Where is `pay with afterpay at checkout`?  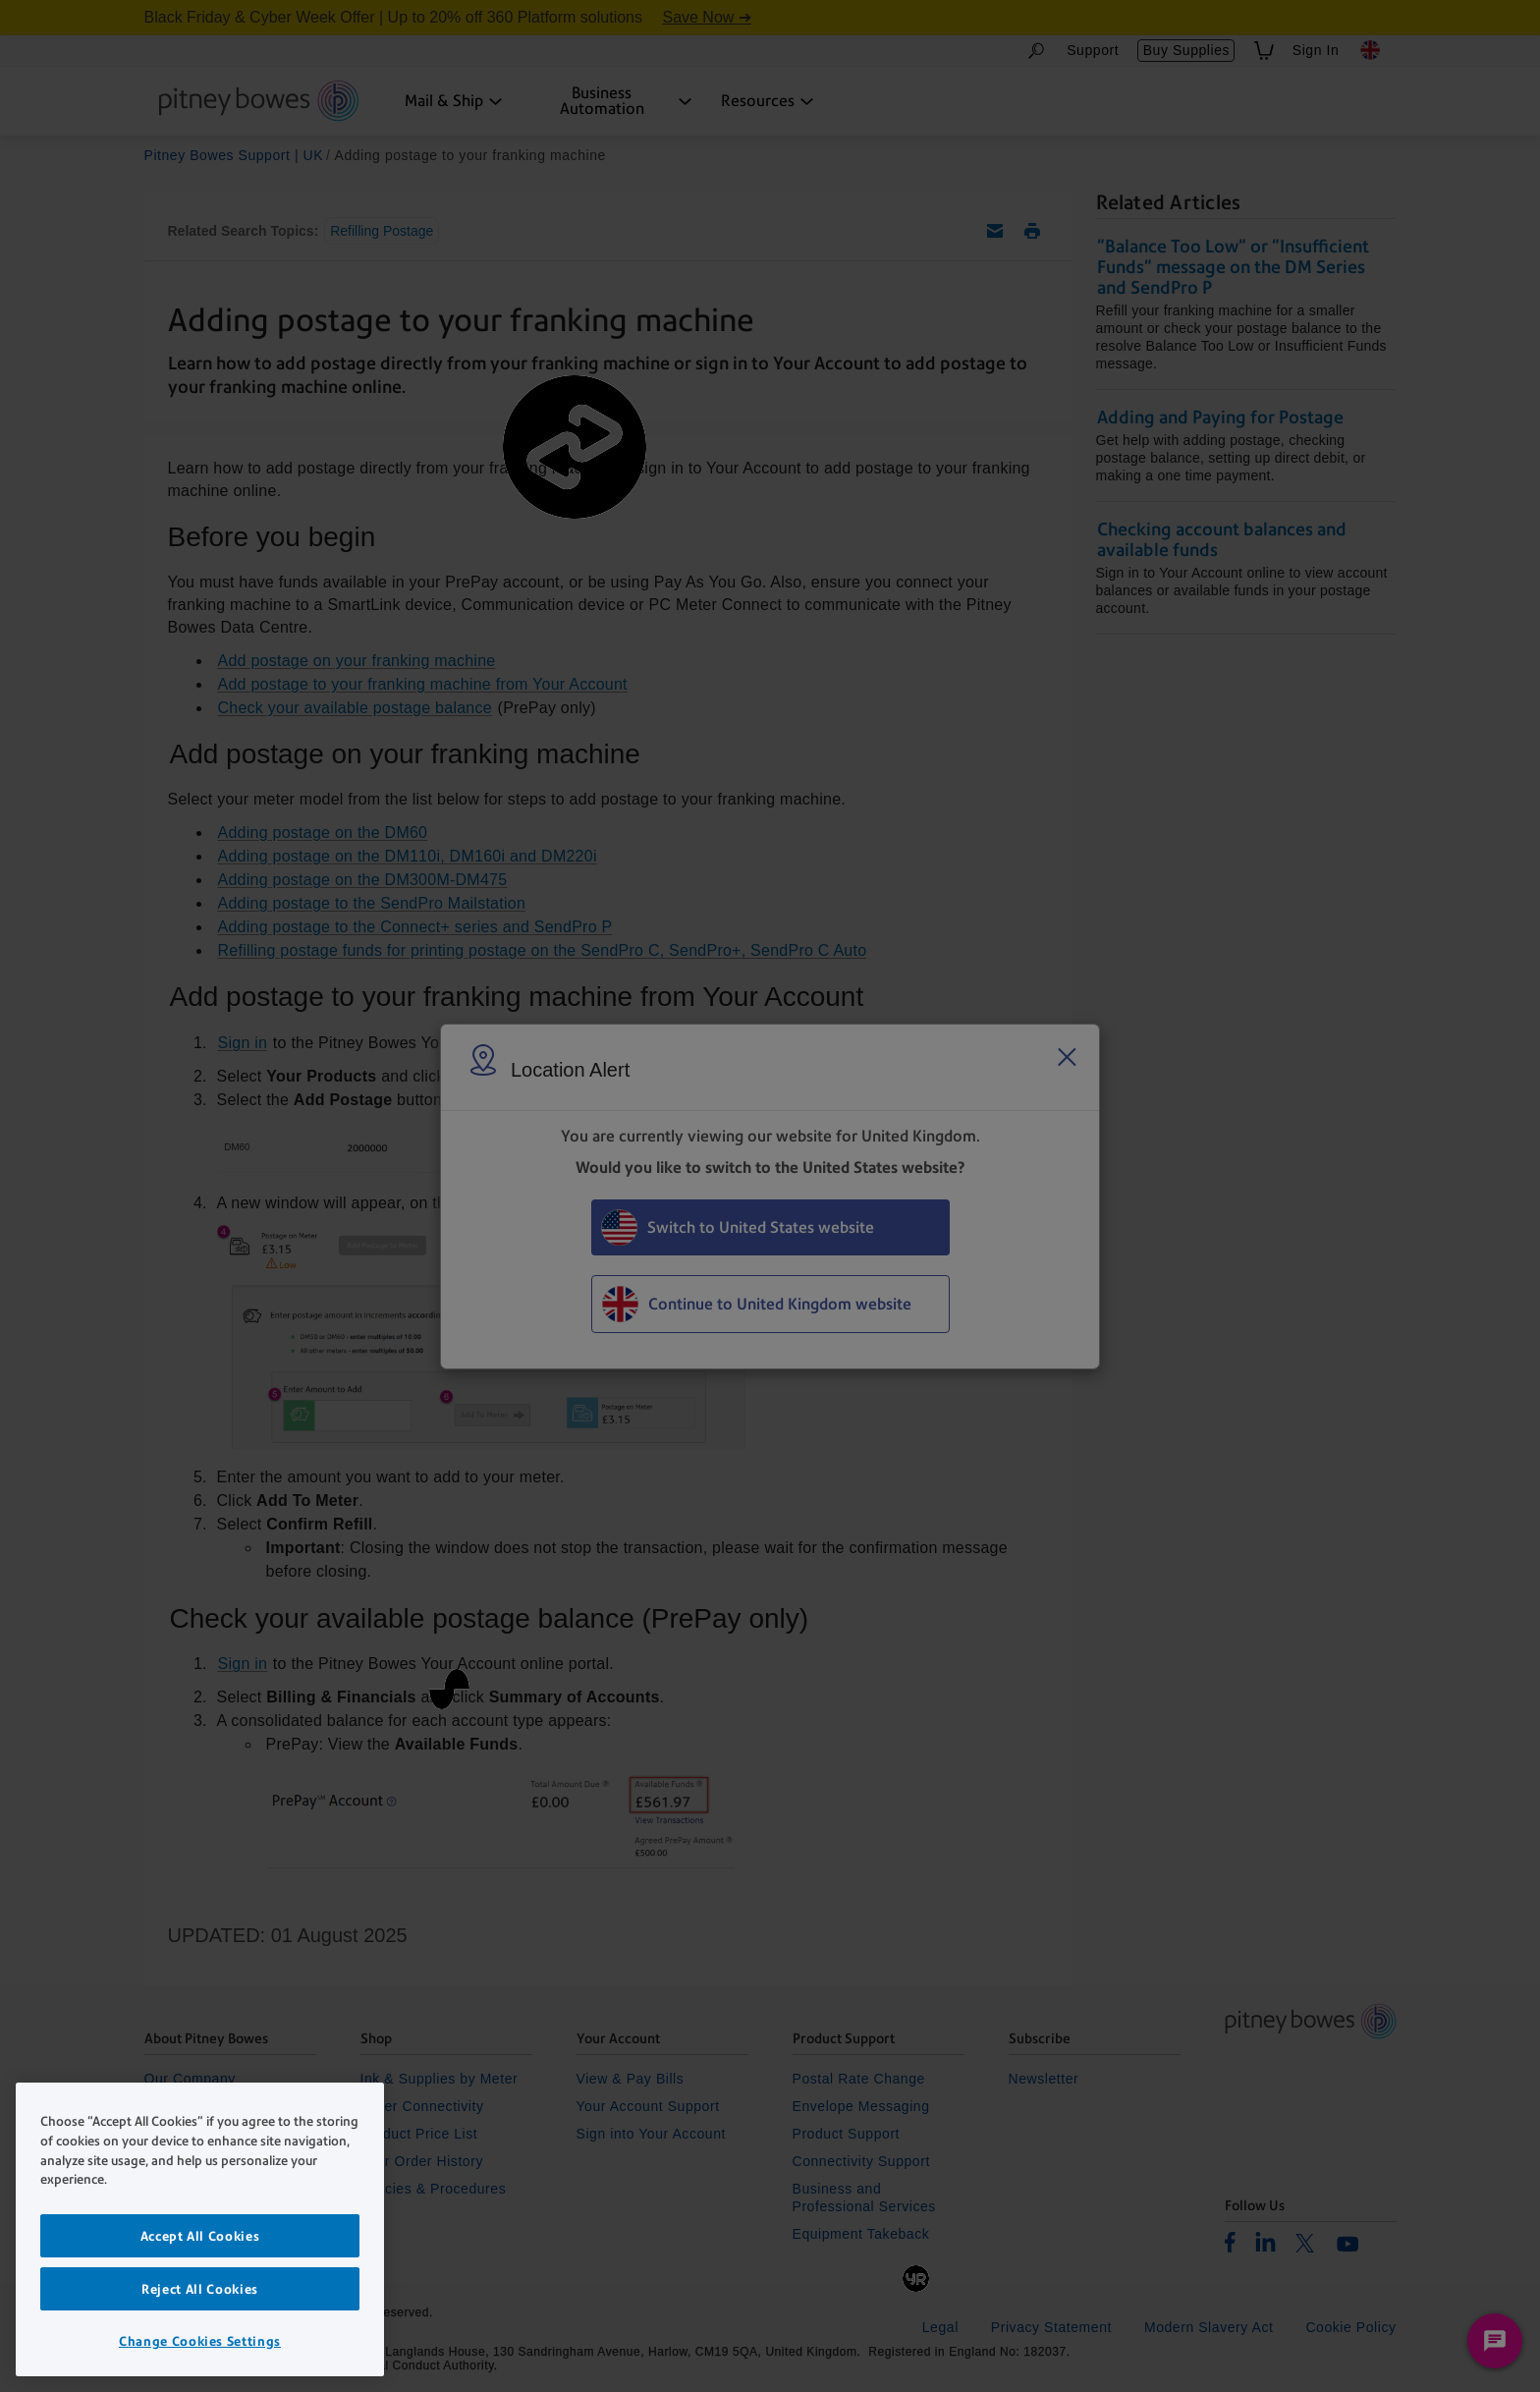 pay with afterpay at checkout is located at coordinates (575, 447).